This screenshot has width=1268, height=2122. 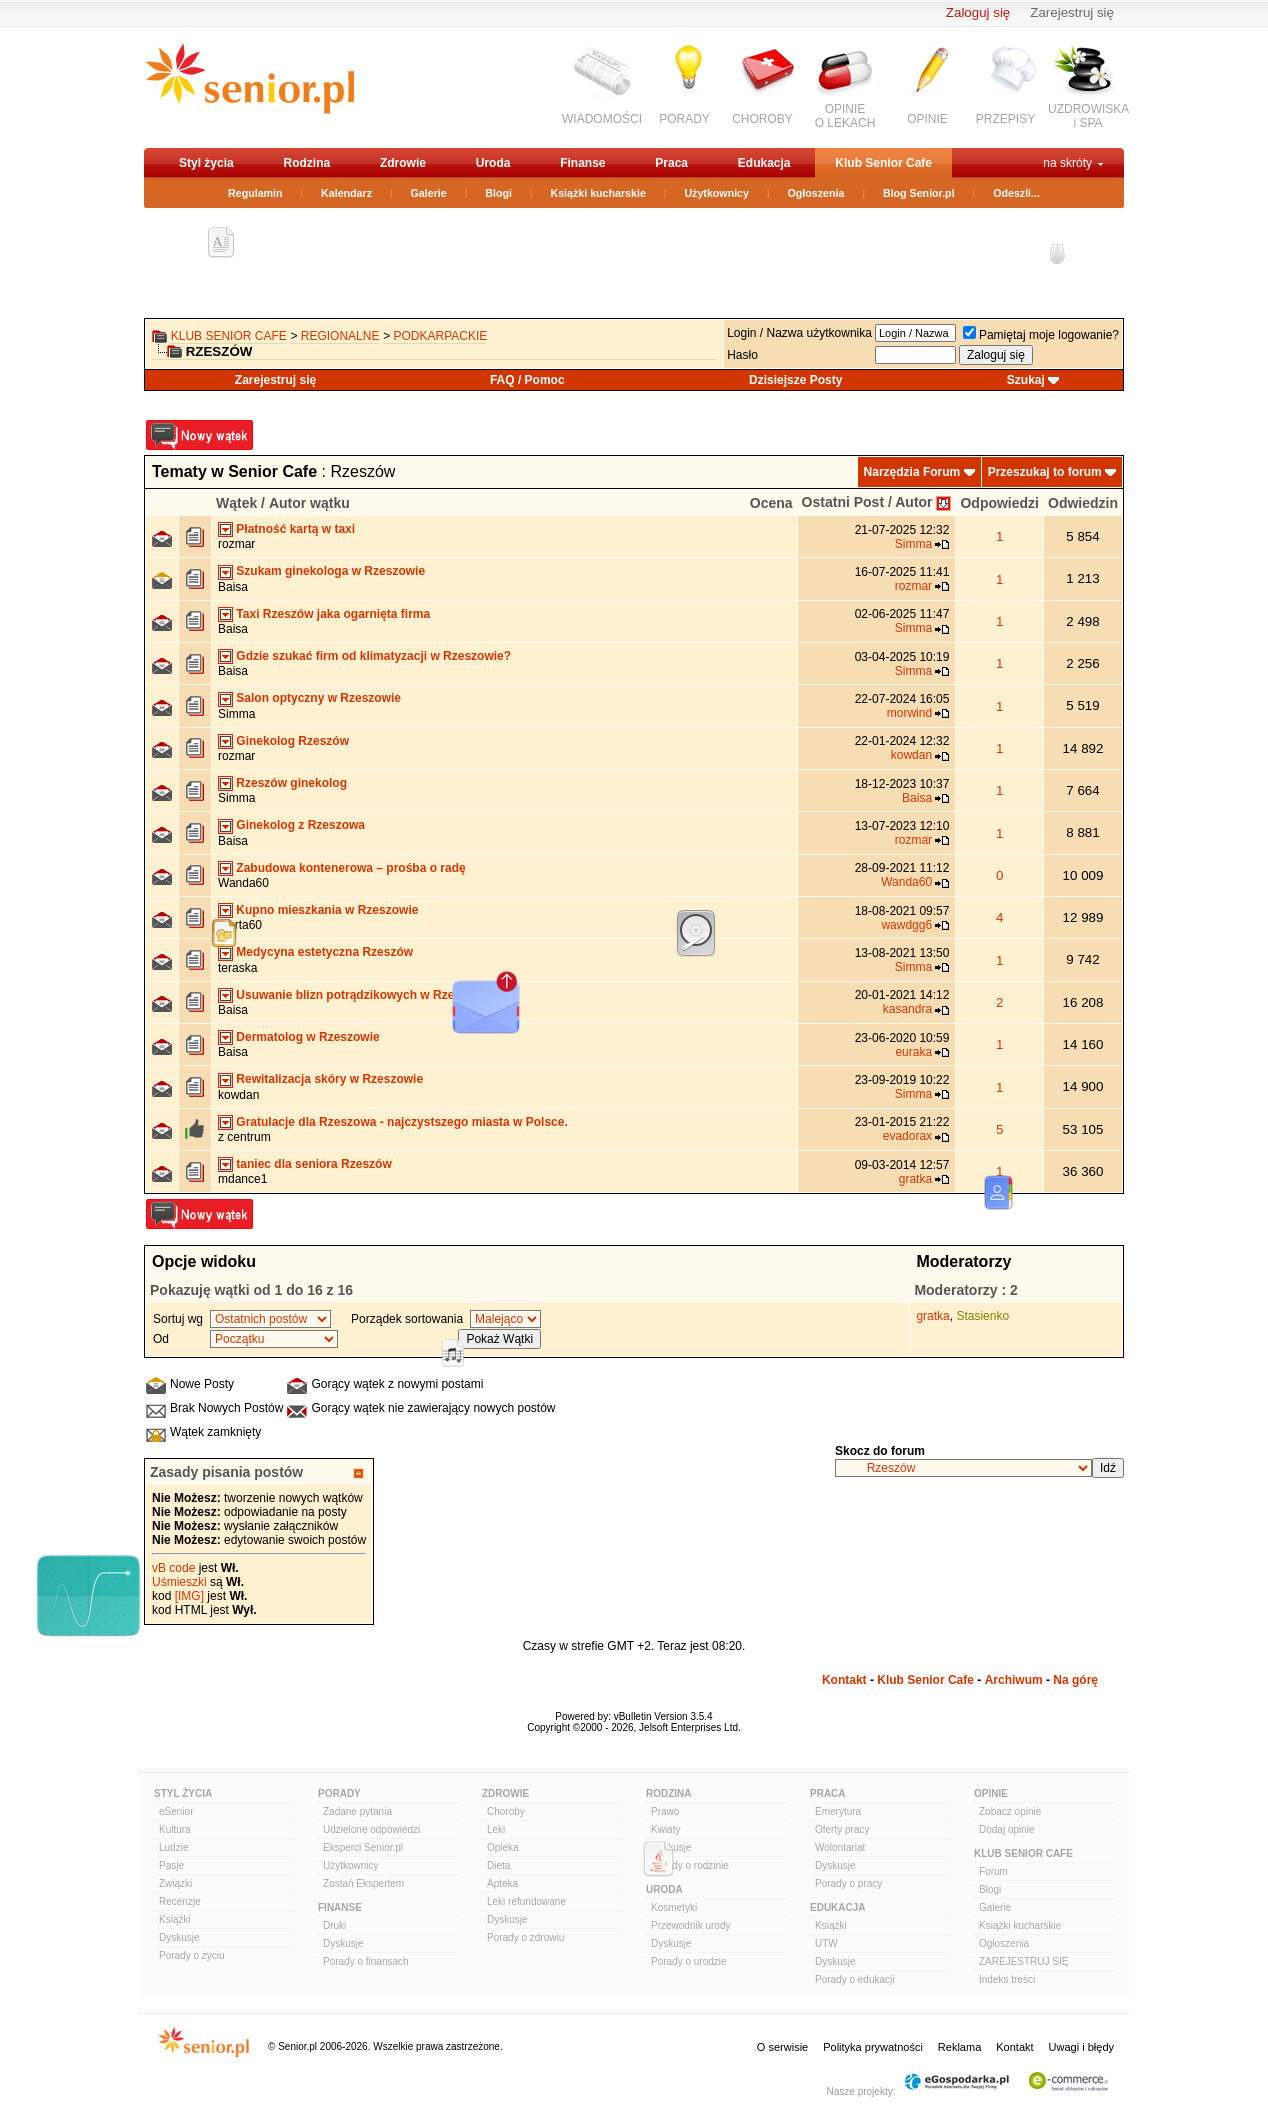 What do you see at coordinates (696, 933) in the screenshot?
I see `open disk management utility` at bounding box center [696, 933].